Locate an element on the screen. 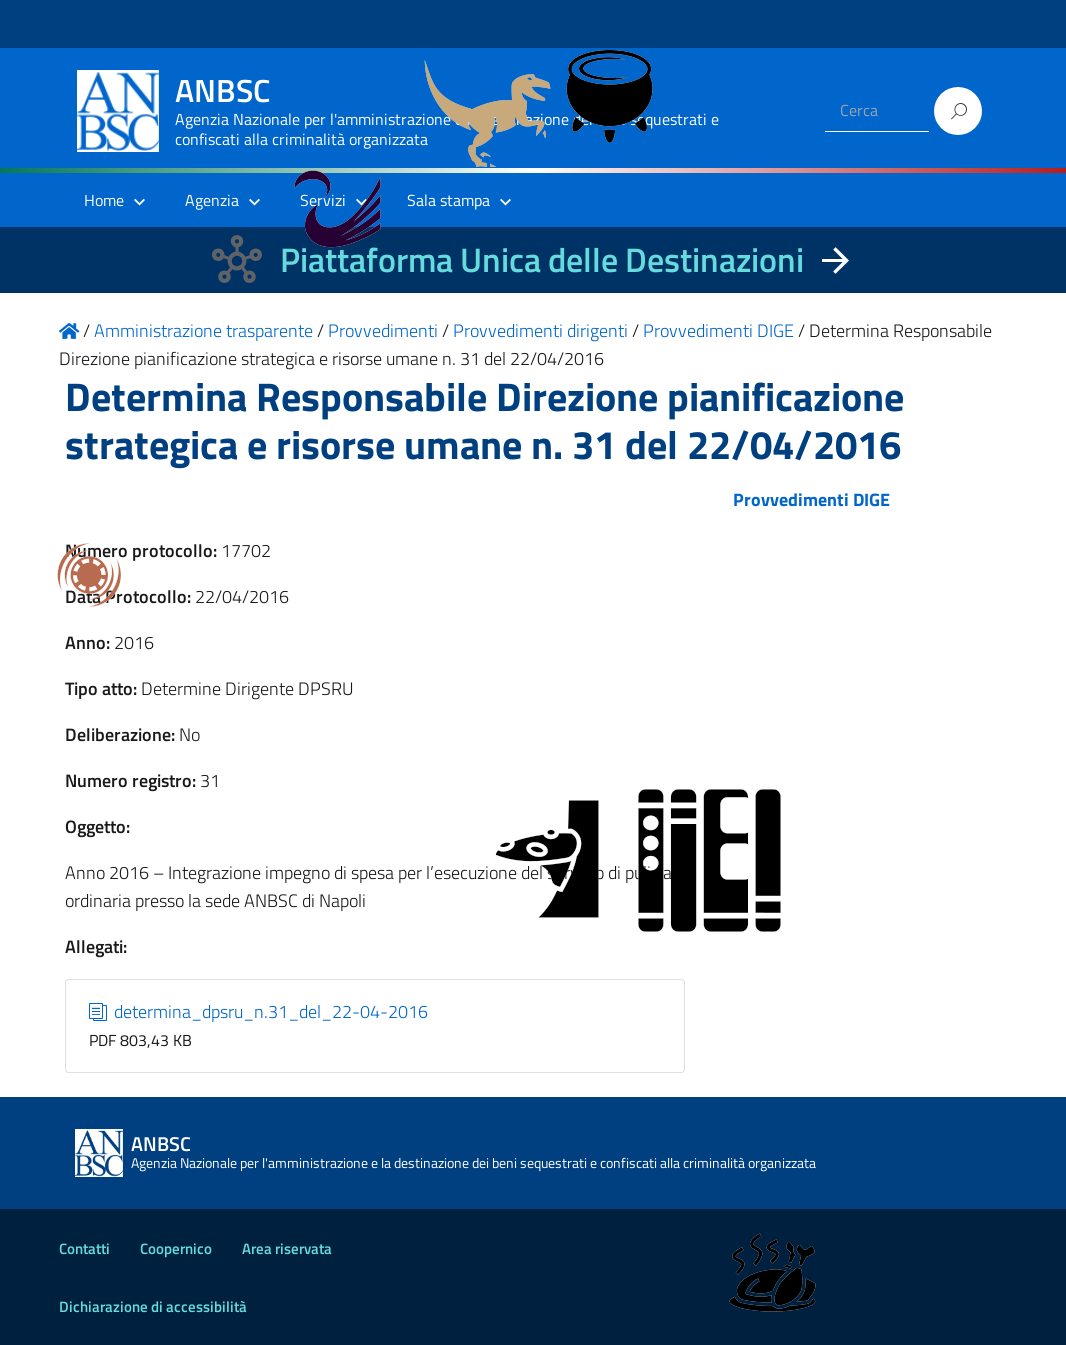  access crafting or potion brewing features is located at coordinates (609, 96).